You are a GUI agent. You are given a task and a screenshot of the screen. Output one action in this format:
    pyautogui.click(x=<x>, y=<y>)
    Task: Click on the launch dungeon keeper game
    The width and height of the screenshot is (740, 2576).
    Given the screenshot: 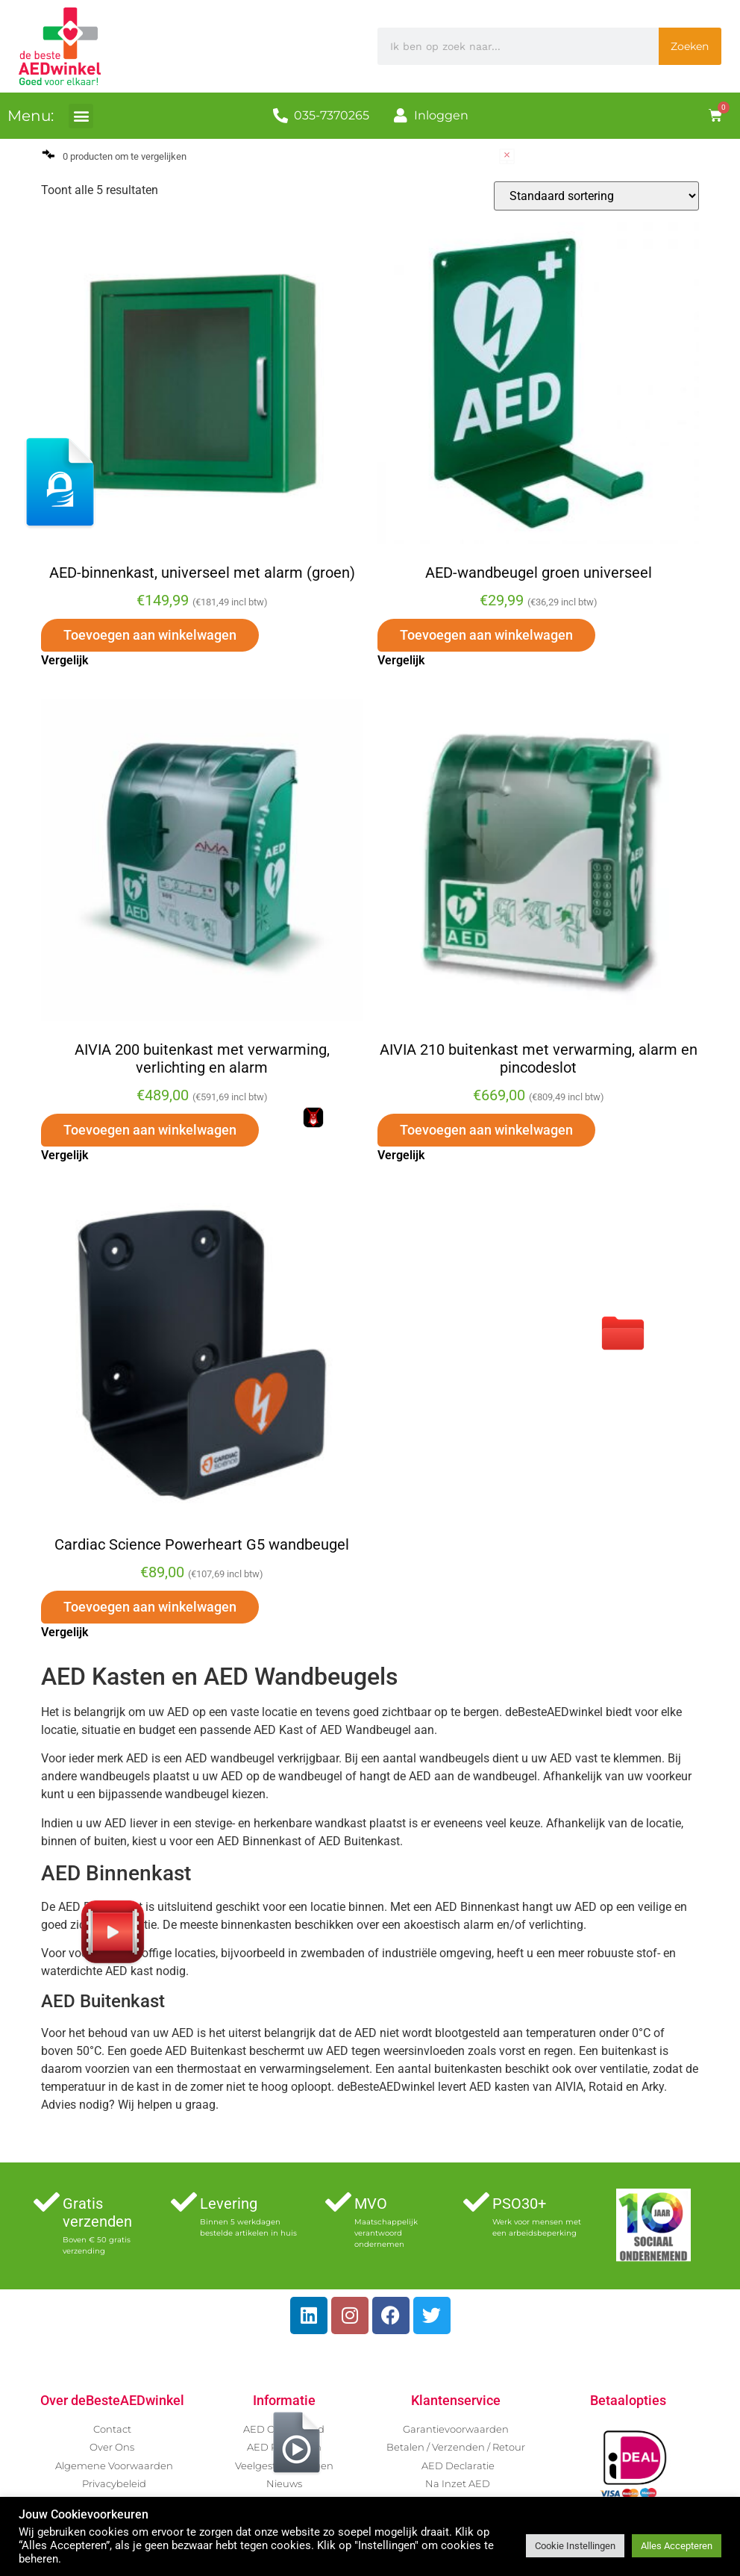 What is the action you would take?
    pyautogui.click(x=313, y=1117)
    